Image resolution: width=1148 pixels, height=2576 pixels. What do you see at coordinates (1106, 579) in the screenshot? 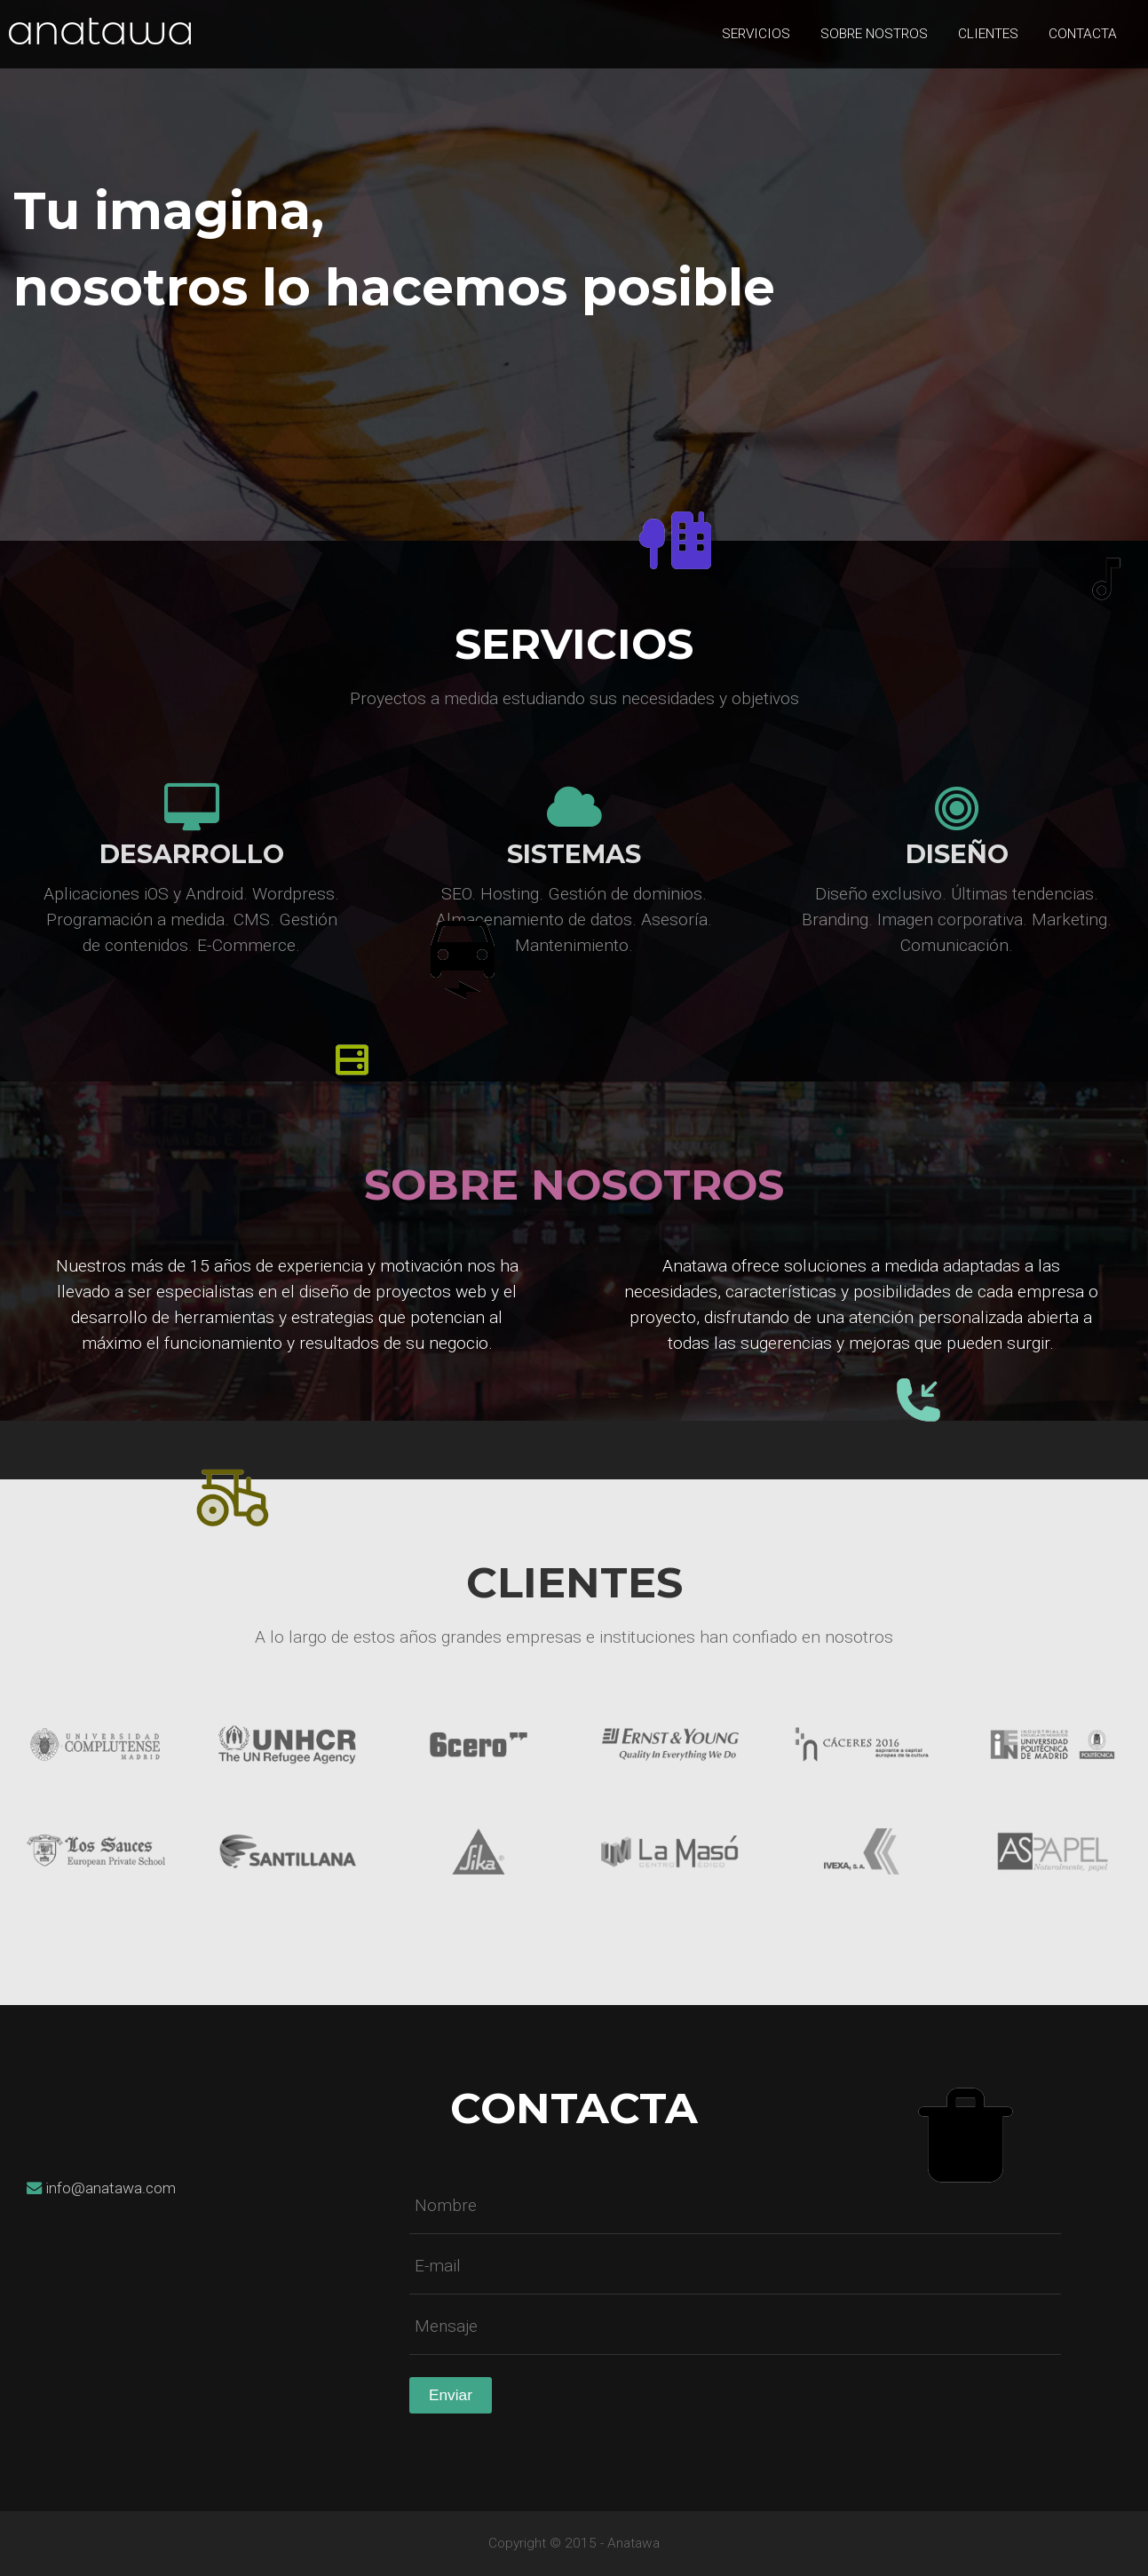
I see `play or access audio content` at bounding box center [1106, 579].